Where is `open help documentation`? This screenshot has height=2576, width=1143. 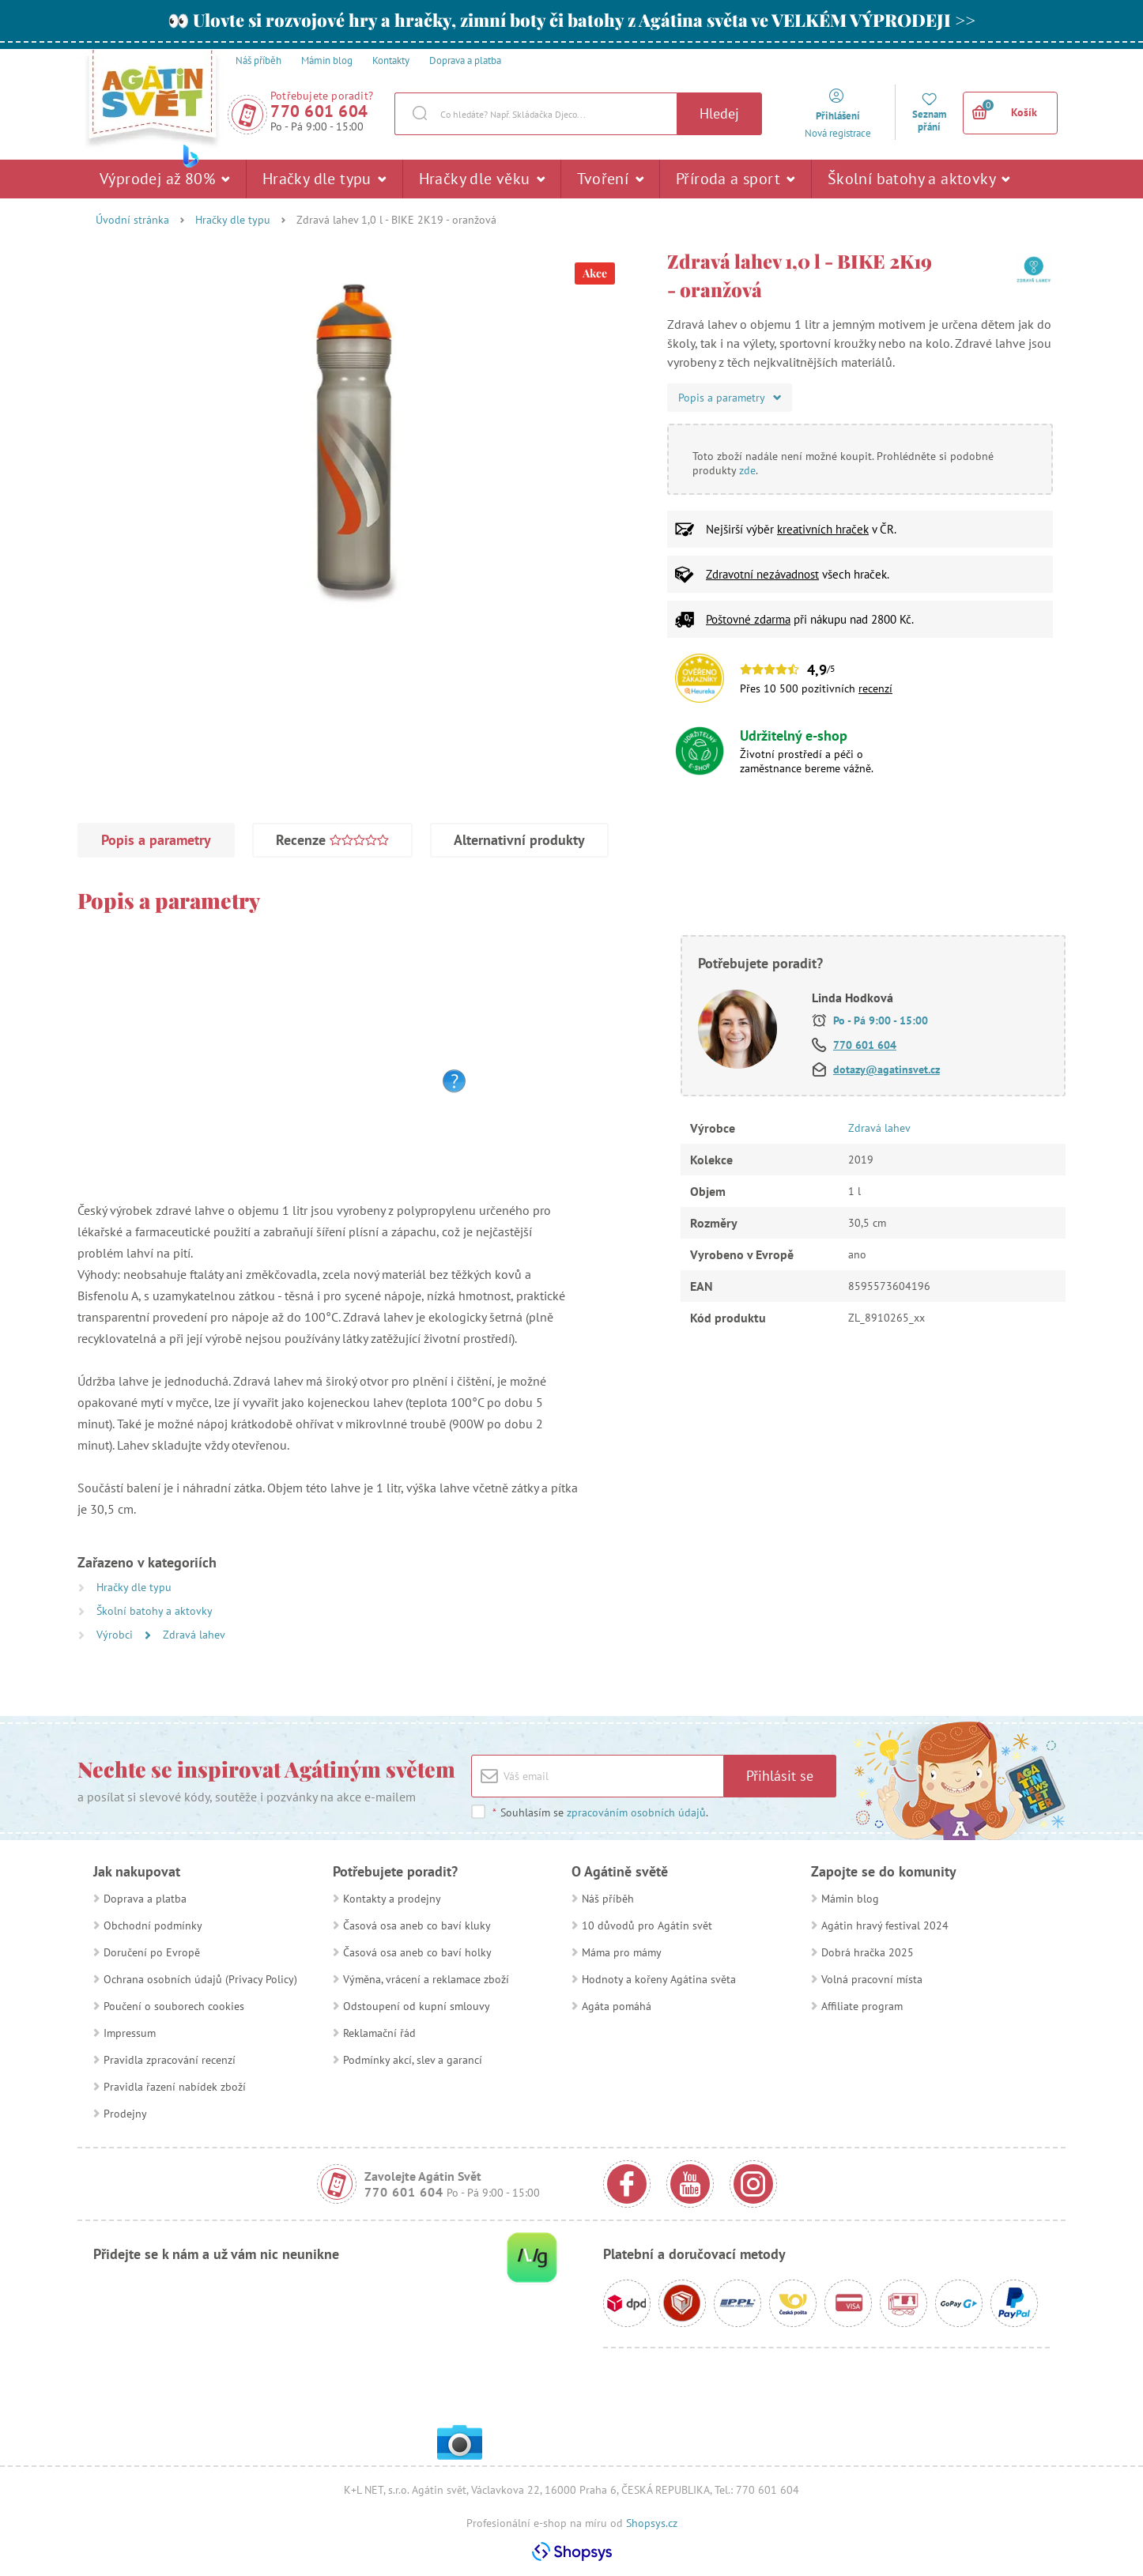 open help documentation is located at coordinates (454, 1081).